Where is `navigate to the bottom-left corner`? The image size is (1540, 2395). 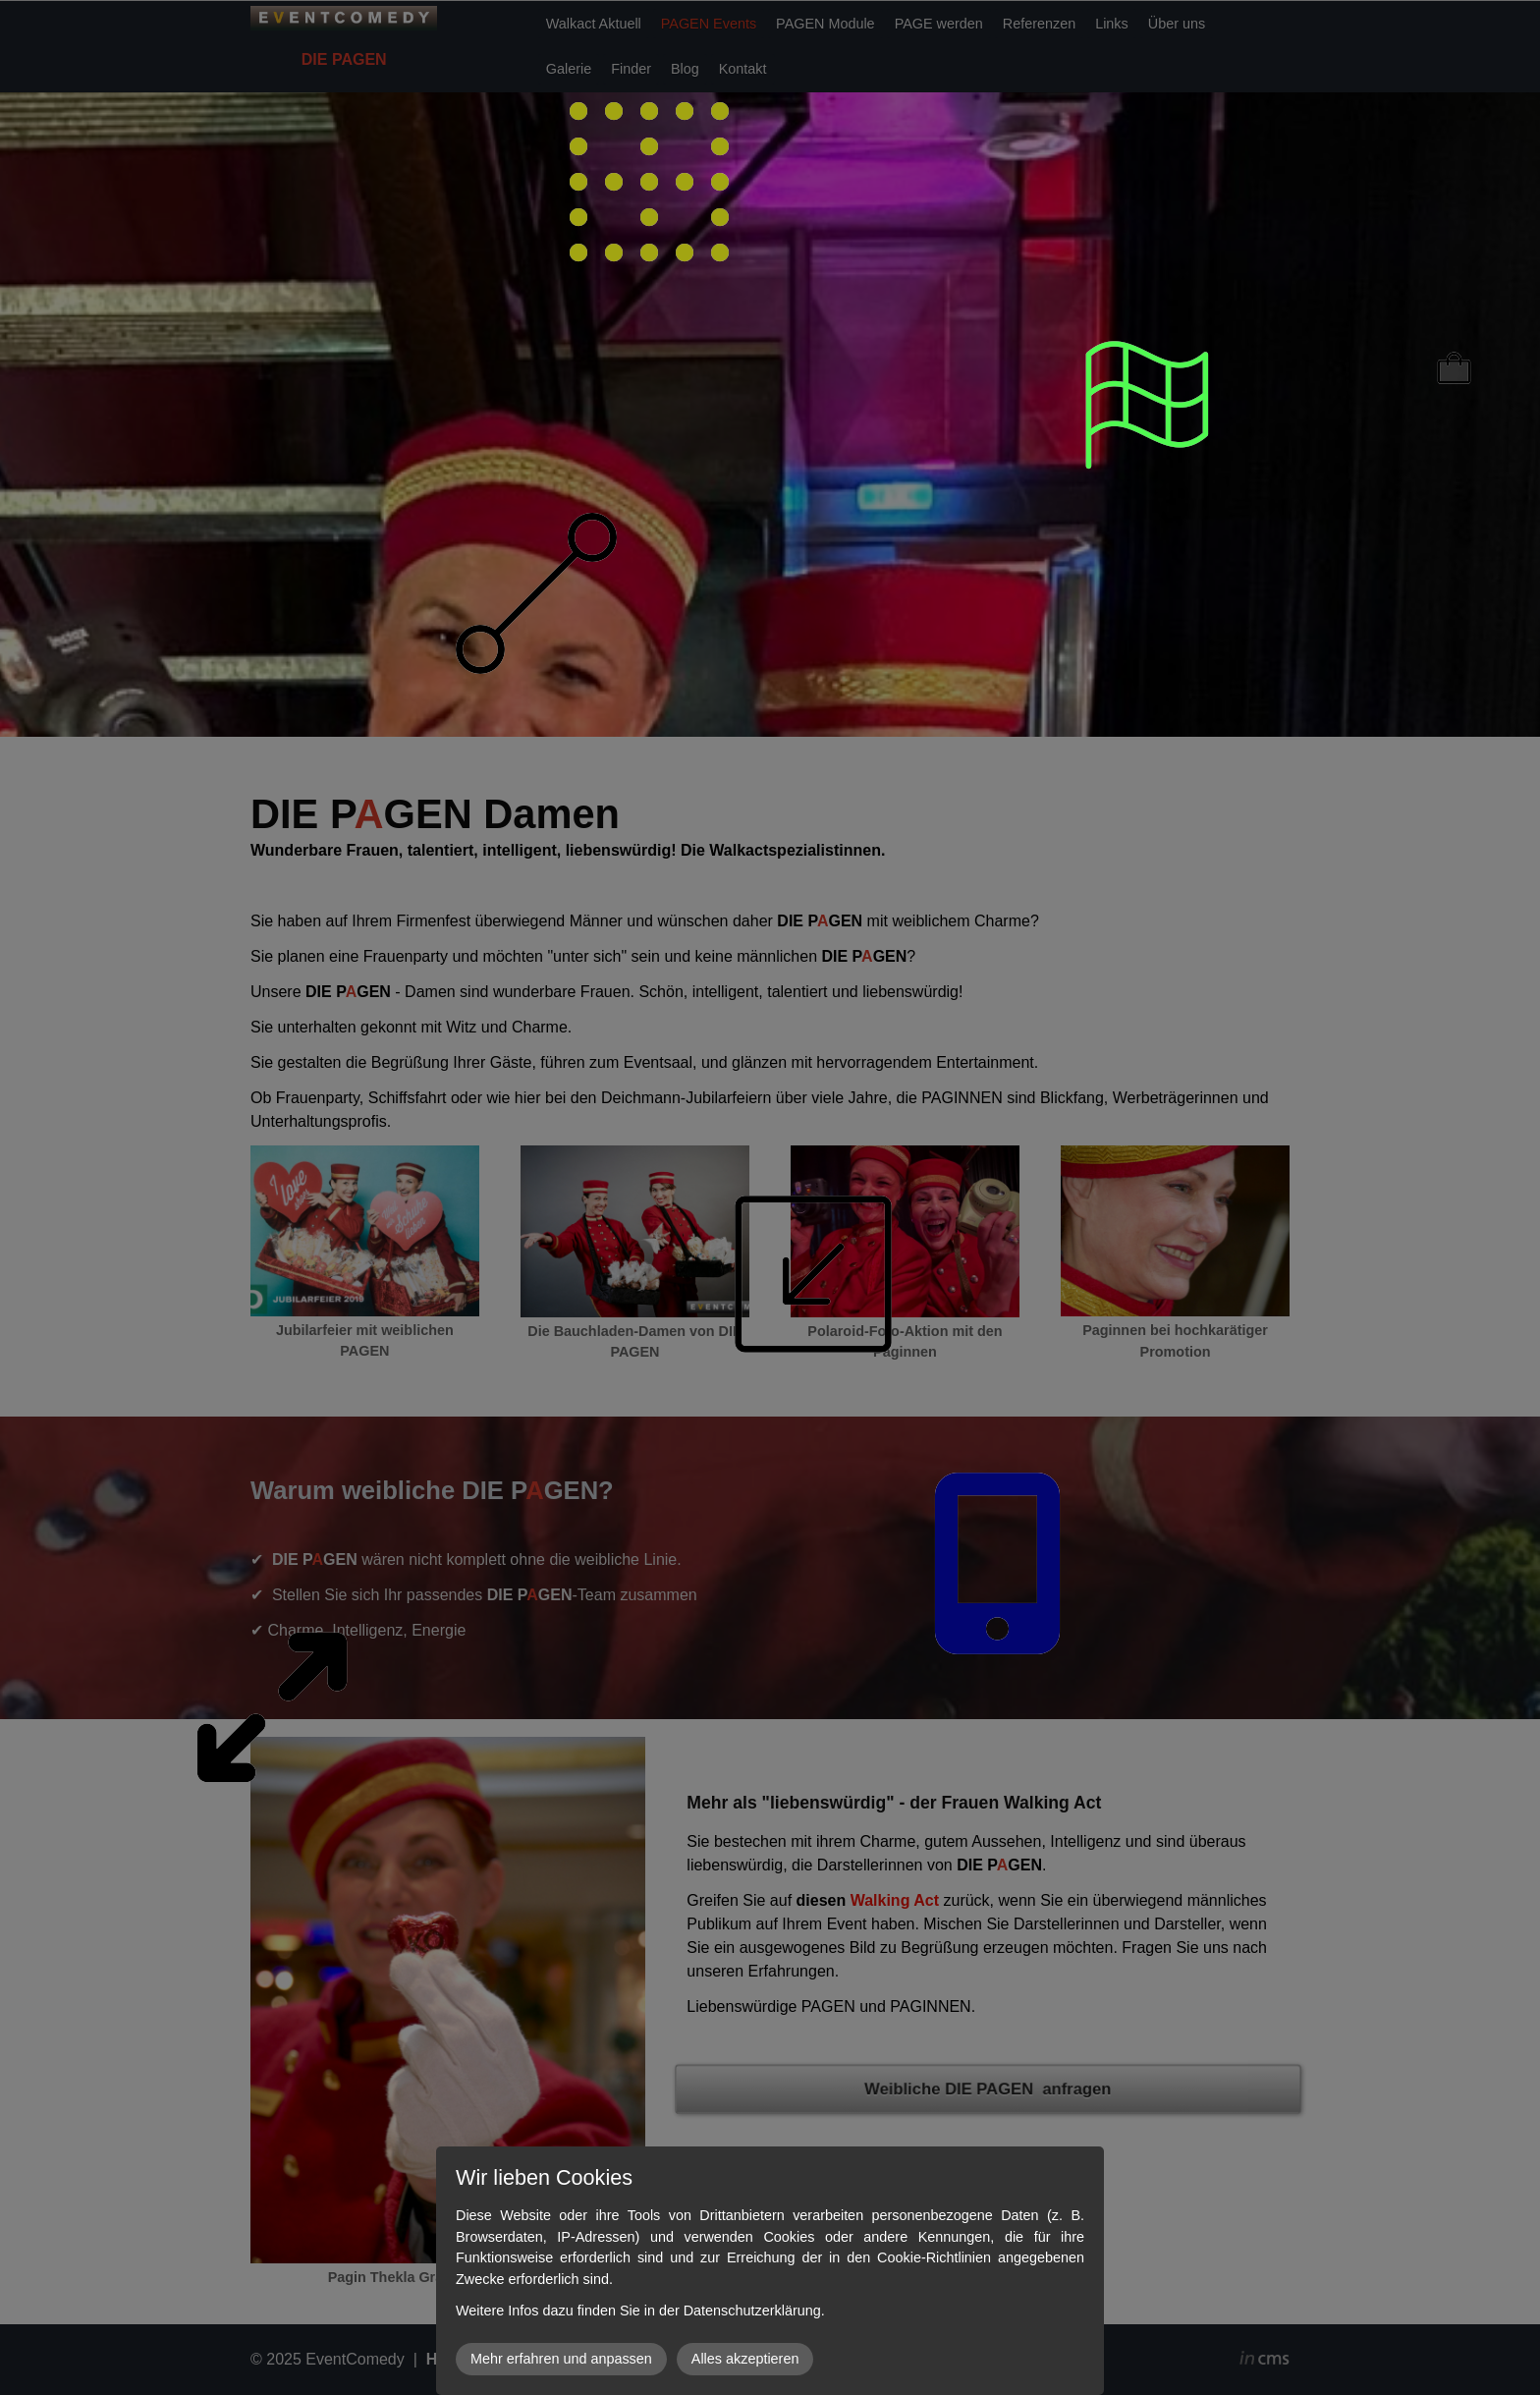
navigate to the bottom-left corner is located at coordinates (813, 1274).